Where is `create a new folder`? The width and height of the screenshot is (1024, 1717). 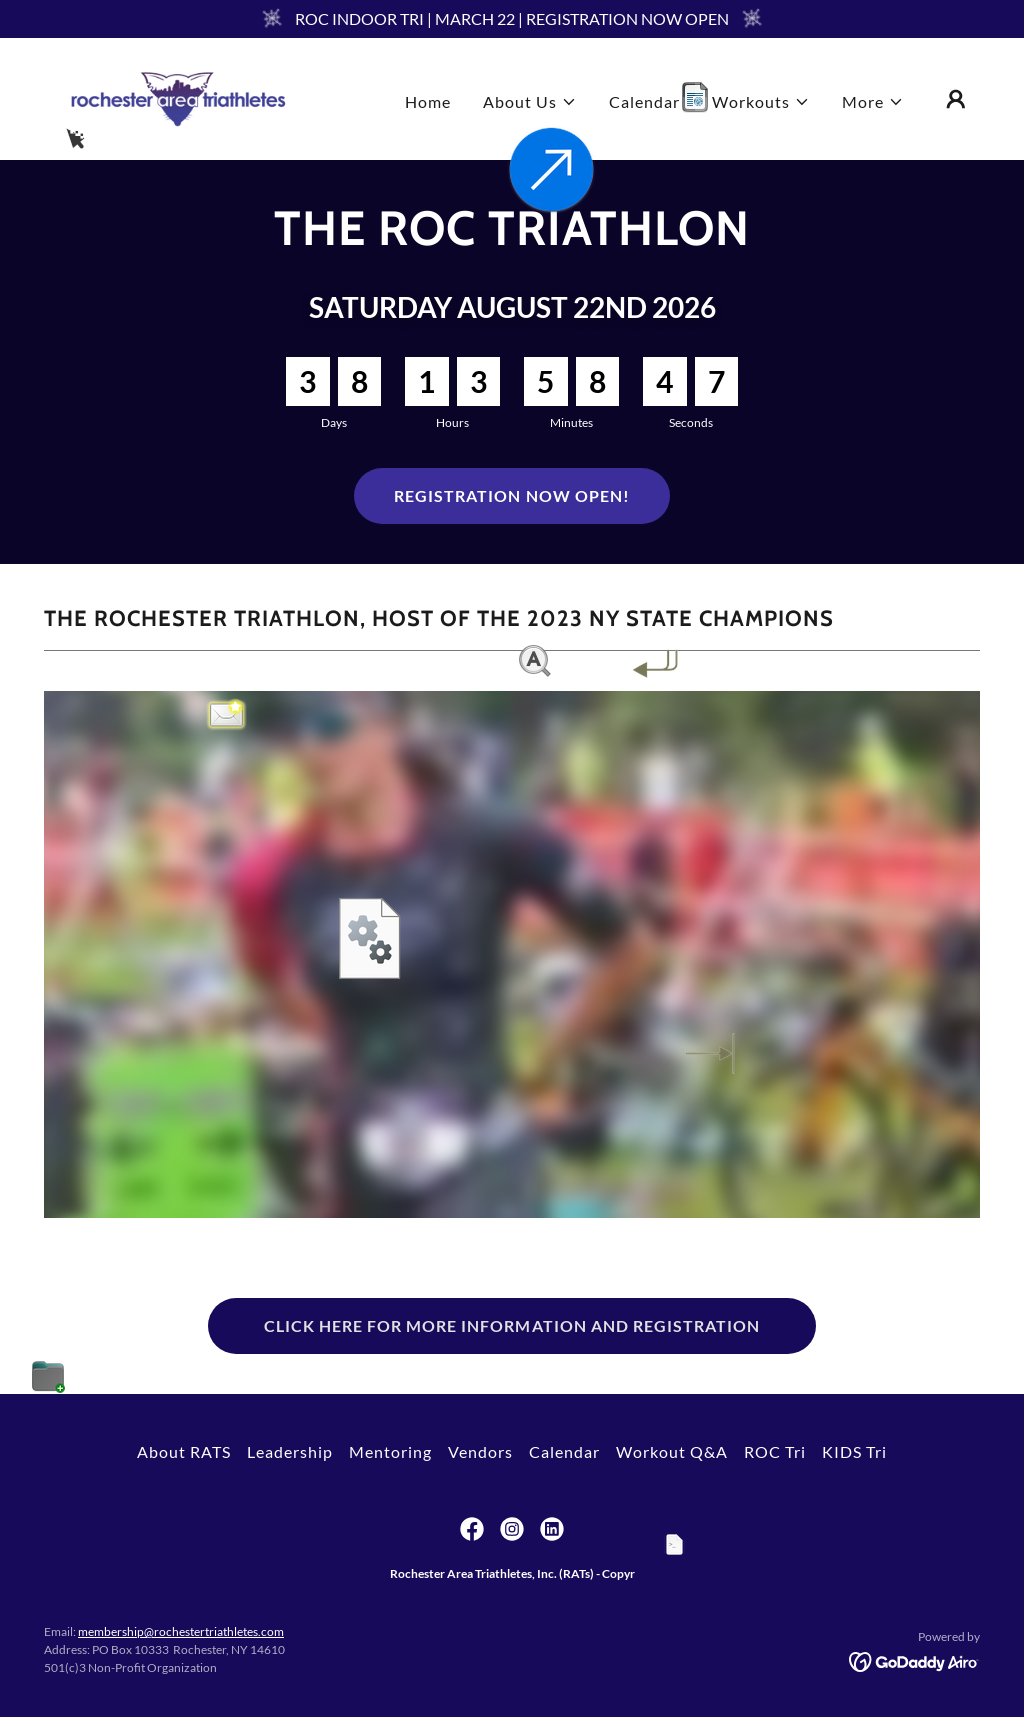 create a new folder is located at coordinates (48, 1376).